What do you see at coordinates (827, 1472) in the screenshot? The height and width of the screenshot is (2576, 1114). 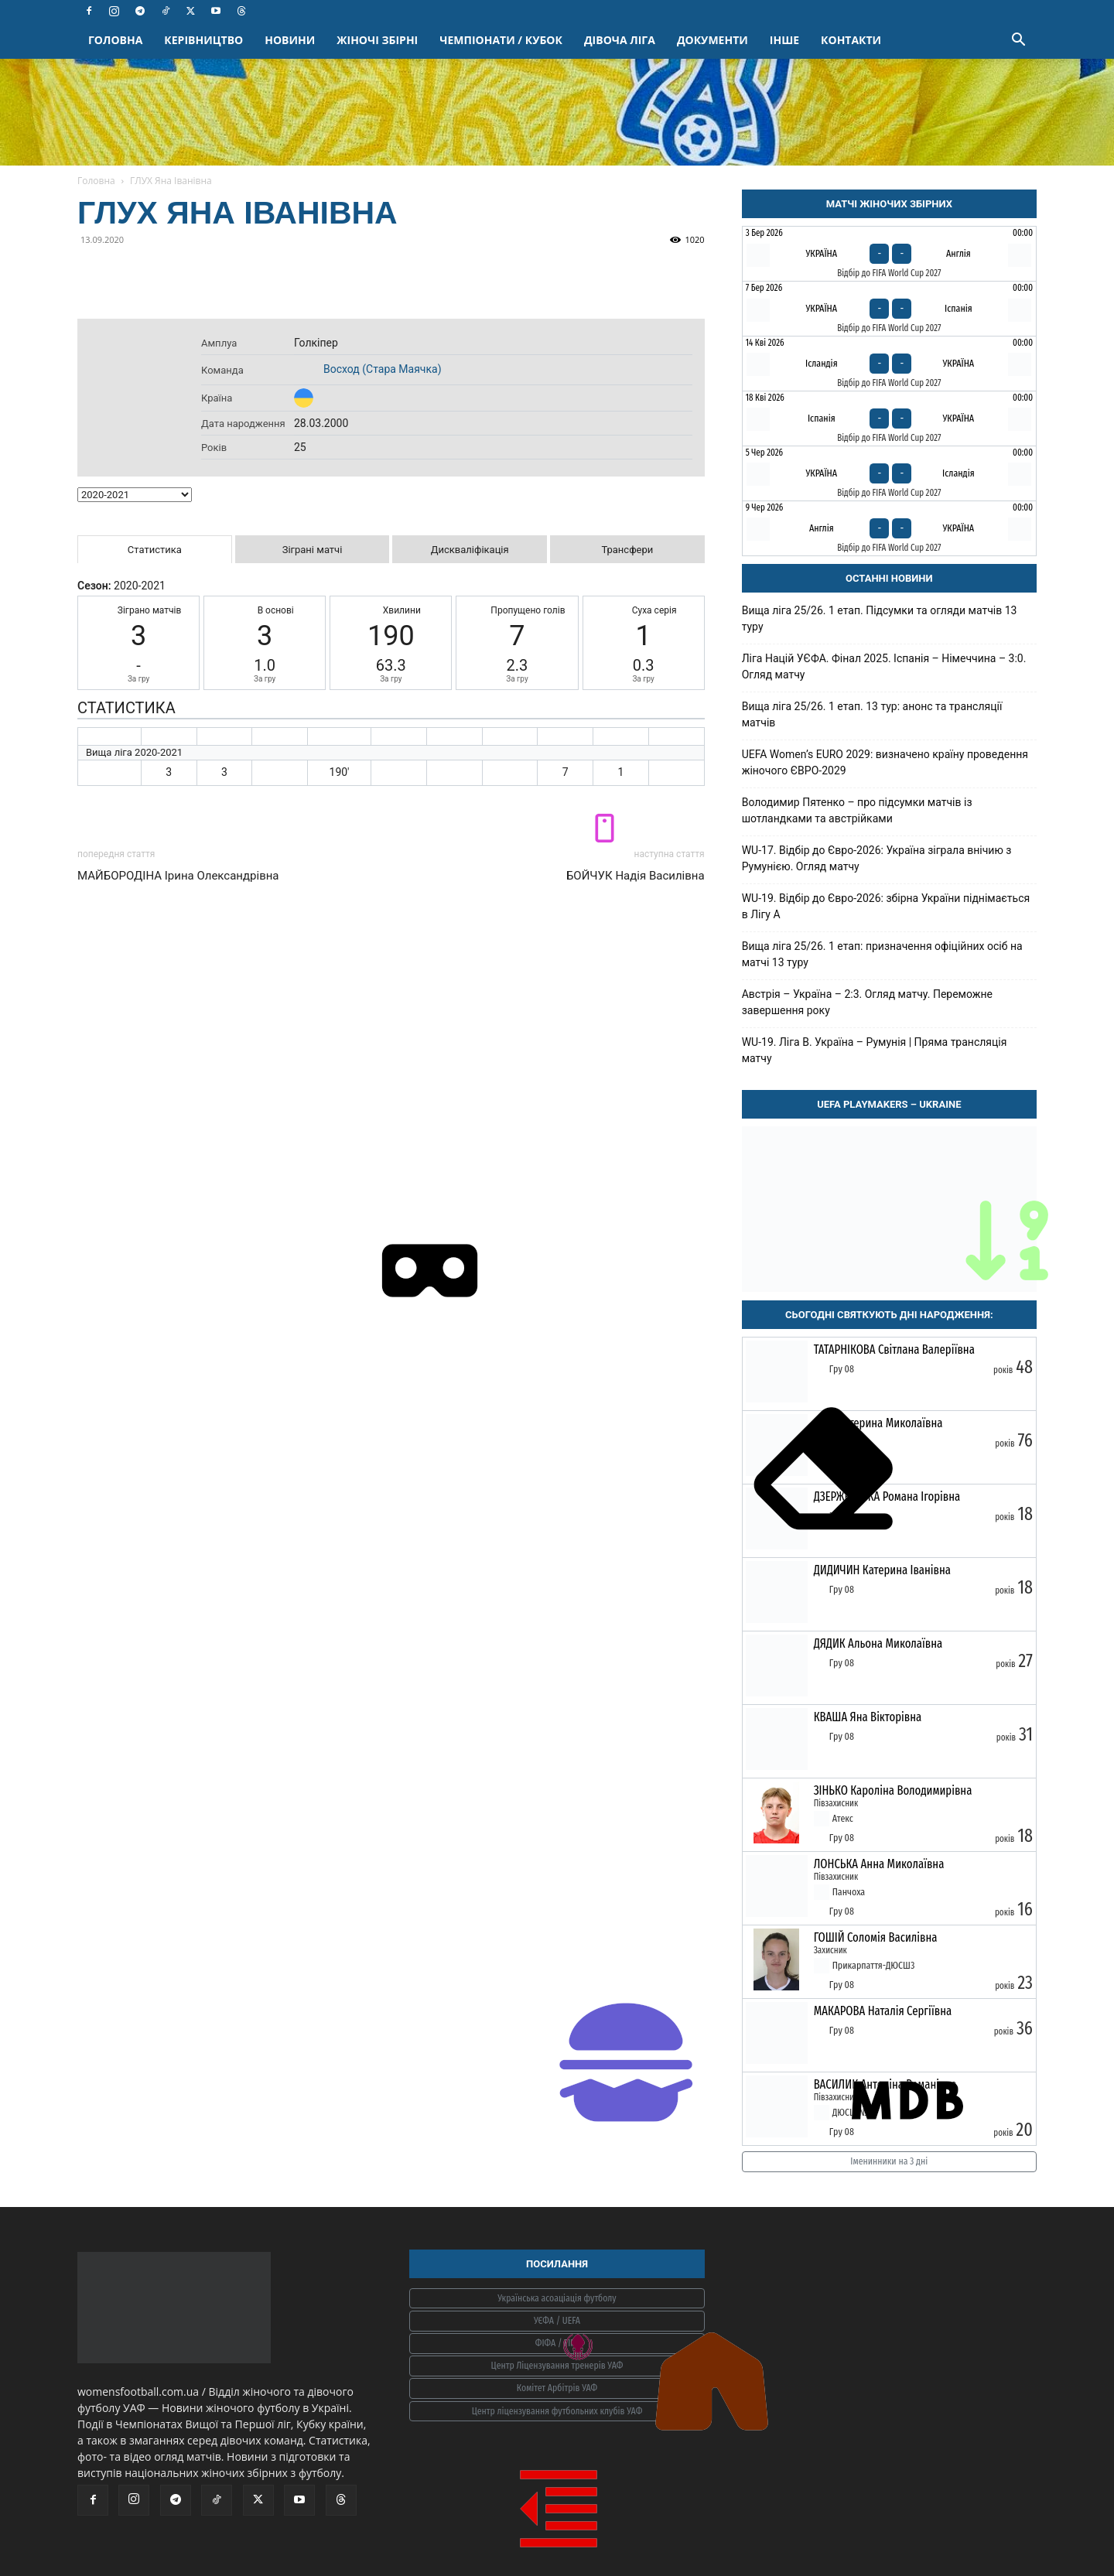 I see `erase or clear content` at bounding box center [827, 1472].